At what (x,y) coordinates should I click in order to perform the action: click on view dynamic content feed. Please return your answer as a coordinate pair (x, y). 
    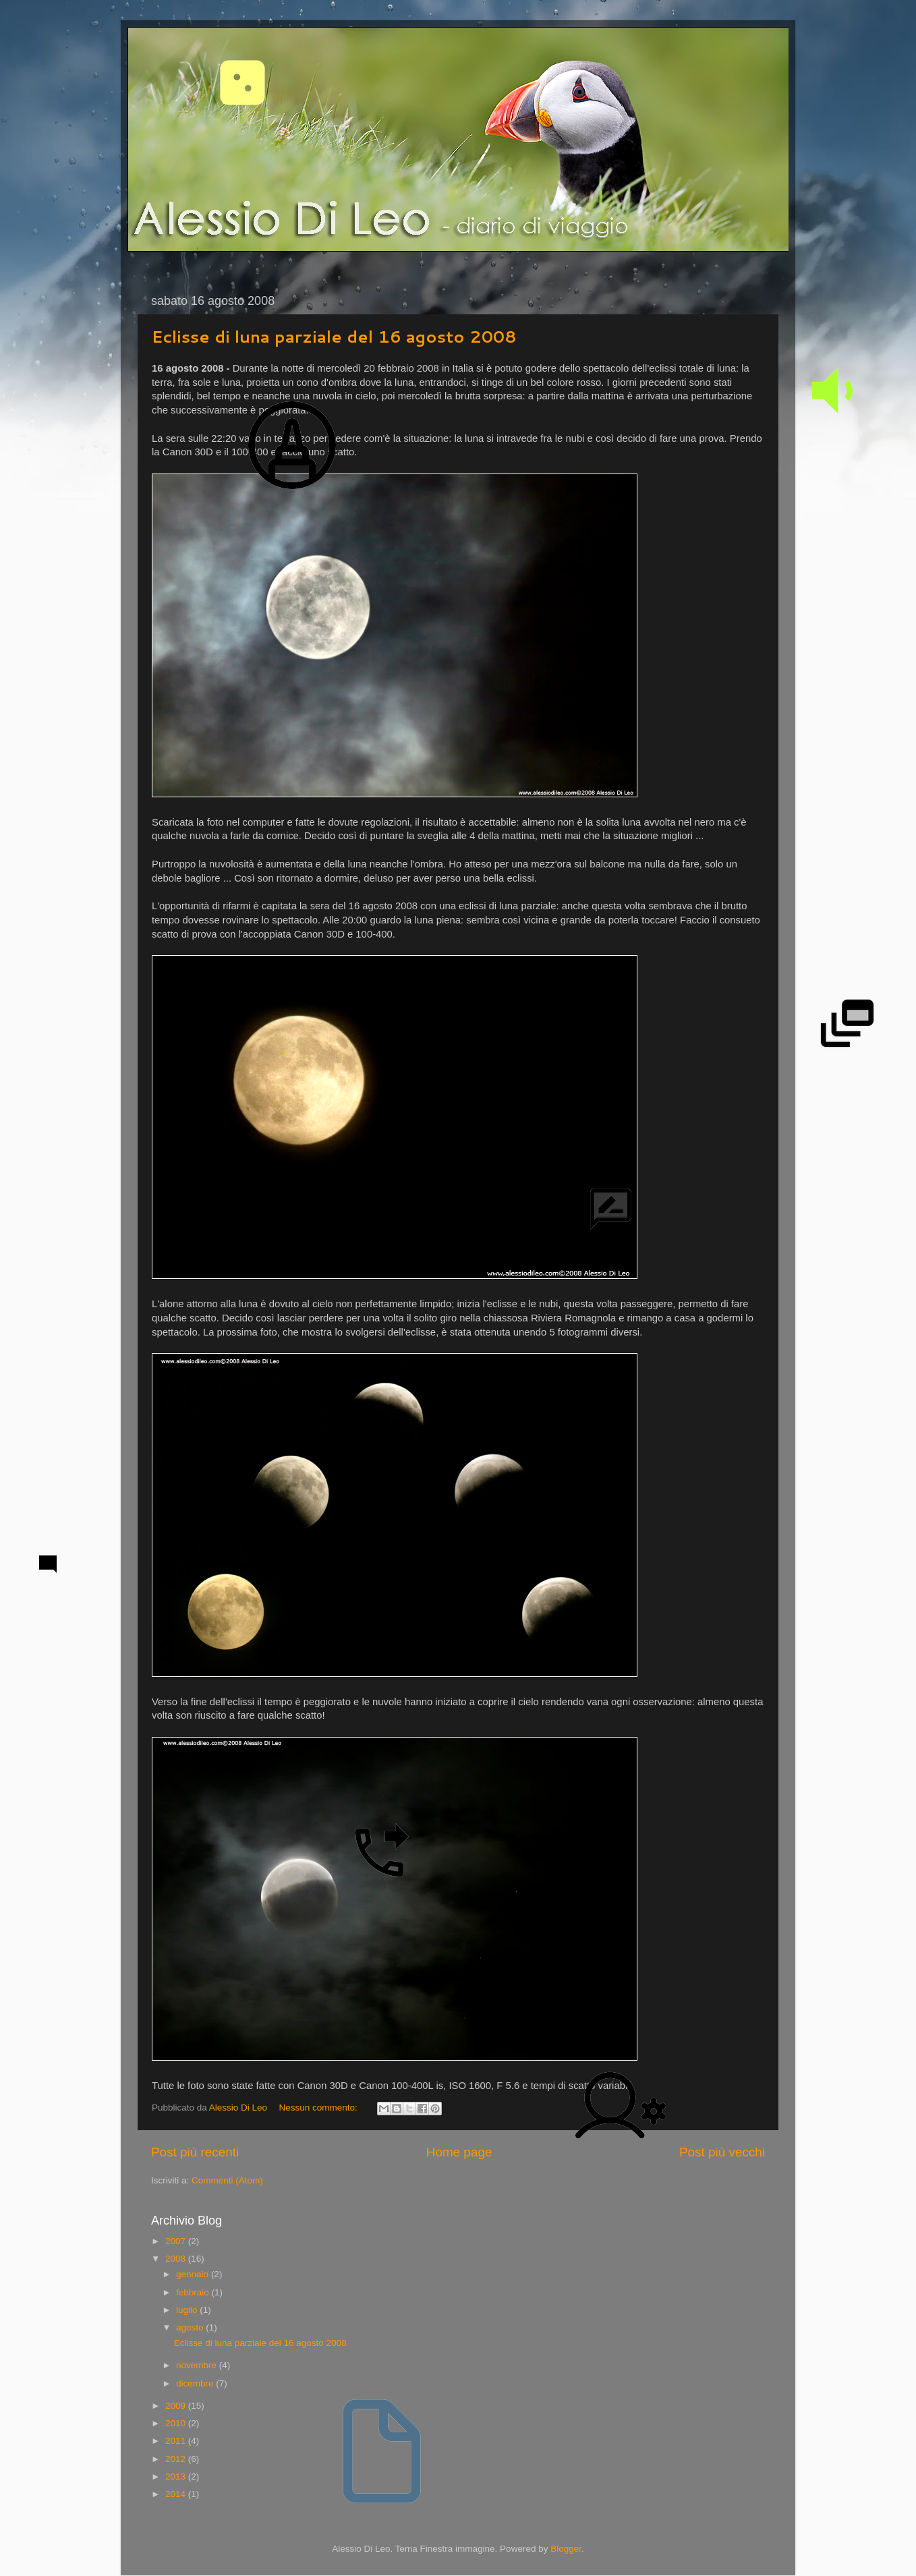
    Looking at the image, I should click on (847, 1023).